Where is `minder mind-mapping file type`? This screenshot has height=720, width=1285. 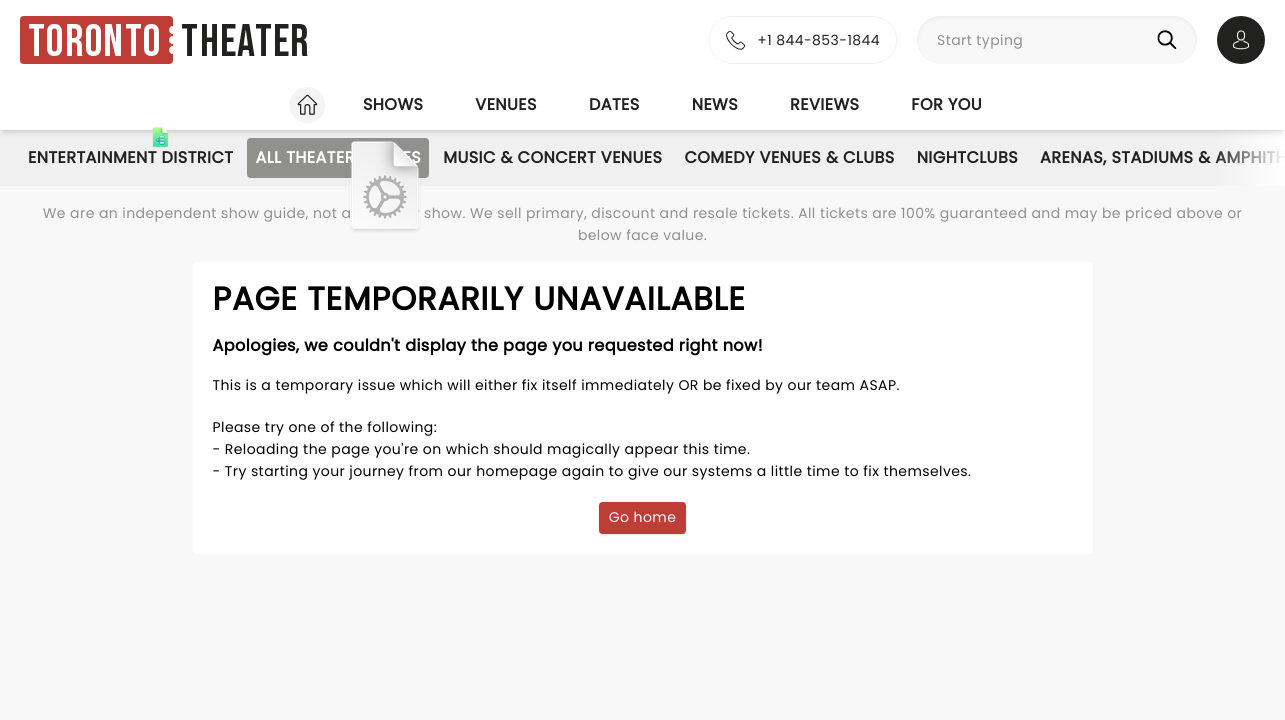 minder mind-mapping file type is located at coordinates (160, 137).